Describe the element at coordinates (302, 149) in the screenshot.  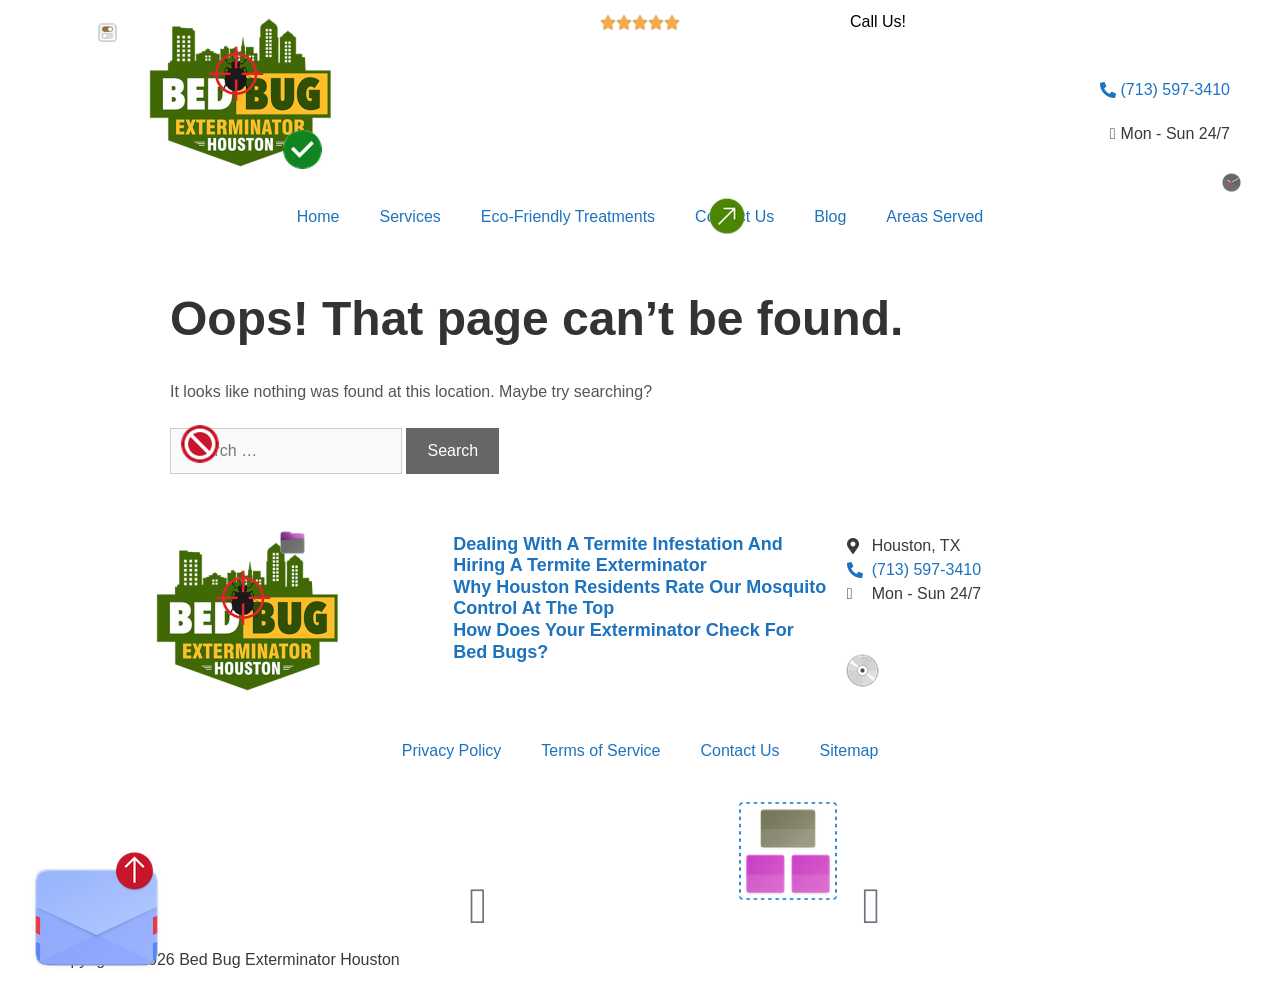
I see `confirm or accept an action` at that location.